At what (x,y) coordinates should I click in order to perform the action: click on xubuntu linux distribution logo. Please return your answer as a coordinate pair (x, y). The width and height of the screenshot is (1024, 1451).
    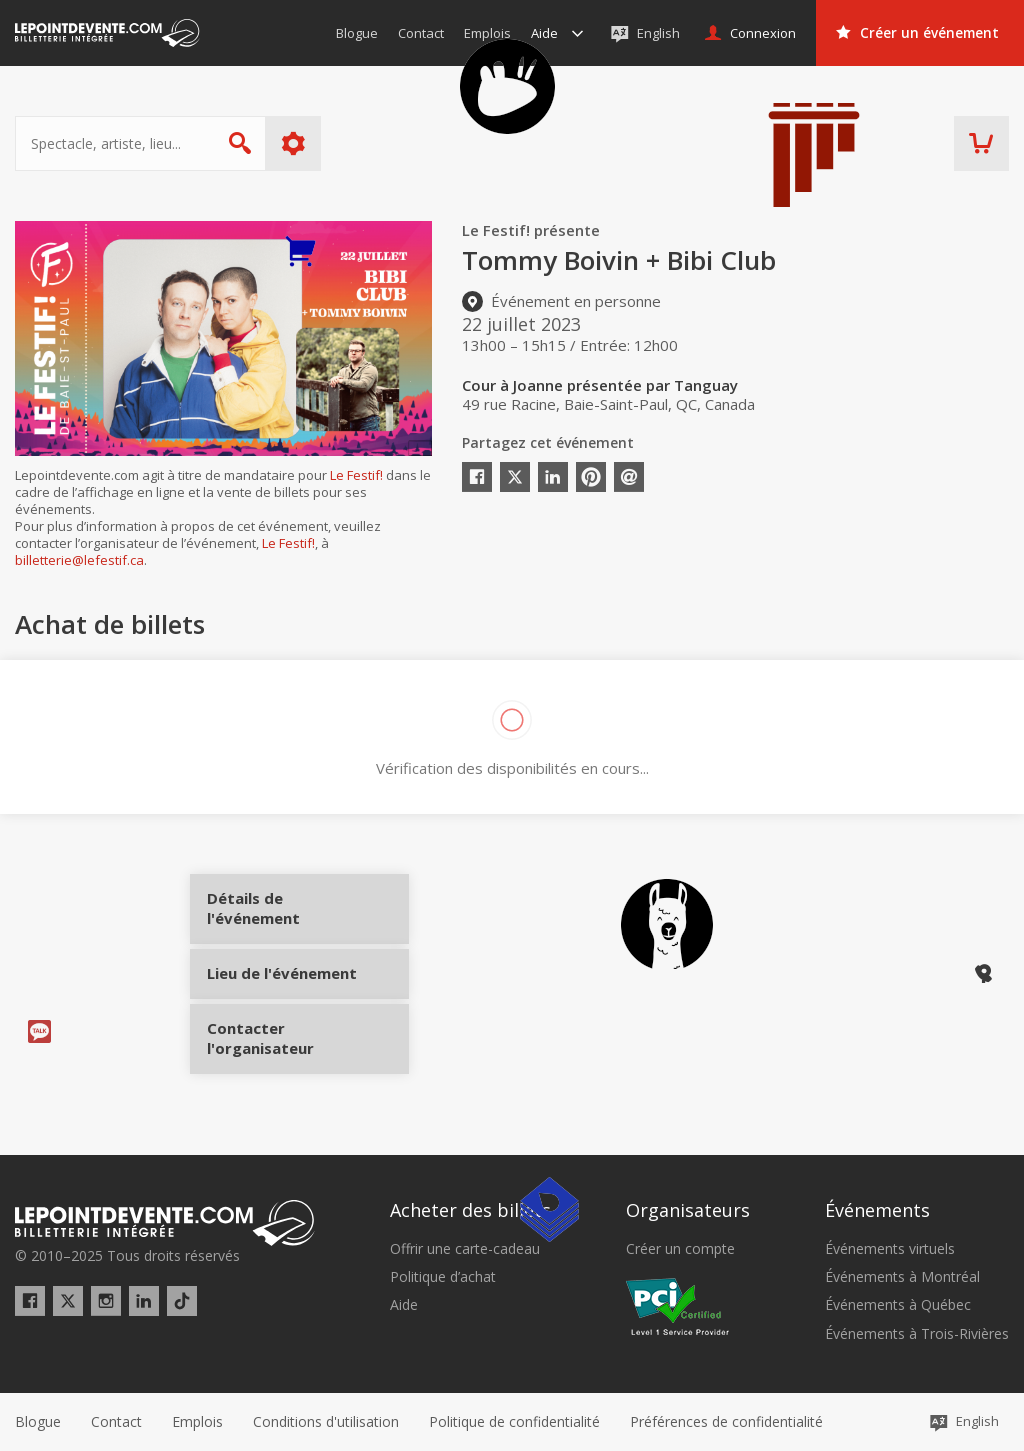
    Looking at the image, I should click on (507, 86).